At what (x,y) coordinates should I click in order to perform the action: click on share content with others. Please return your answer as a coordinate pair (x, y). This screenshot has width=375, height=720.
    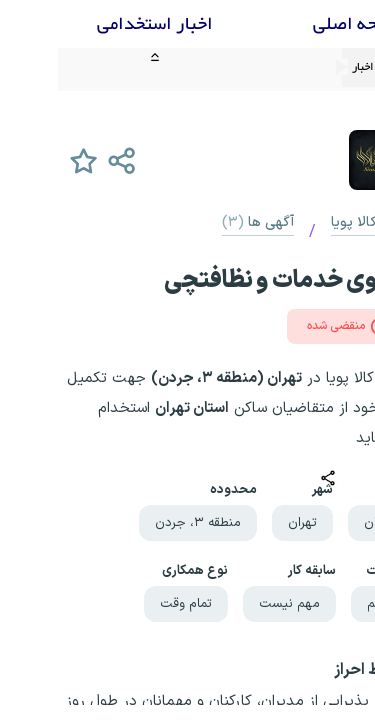
    Looking at the image, I should click on (328, 478).